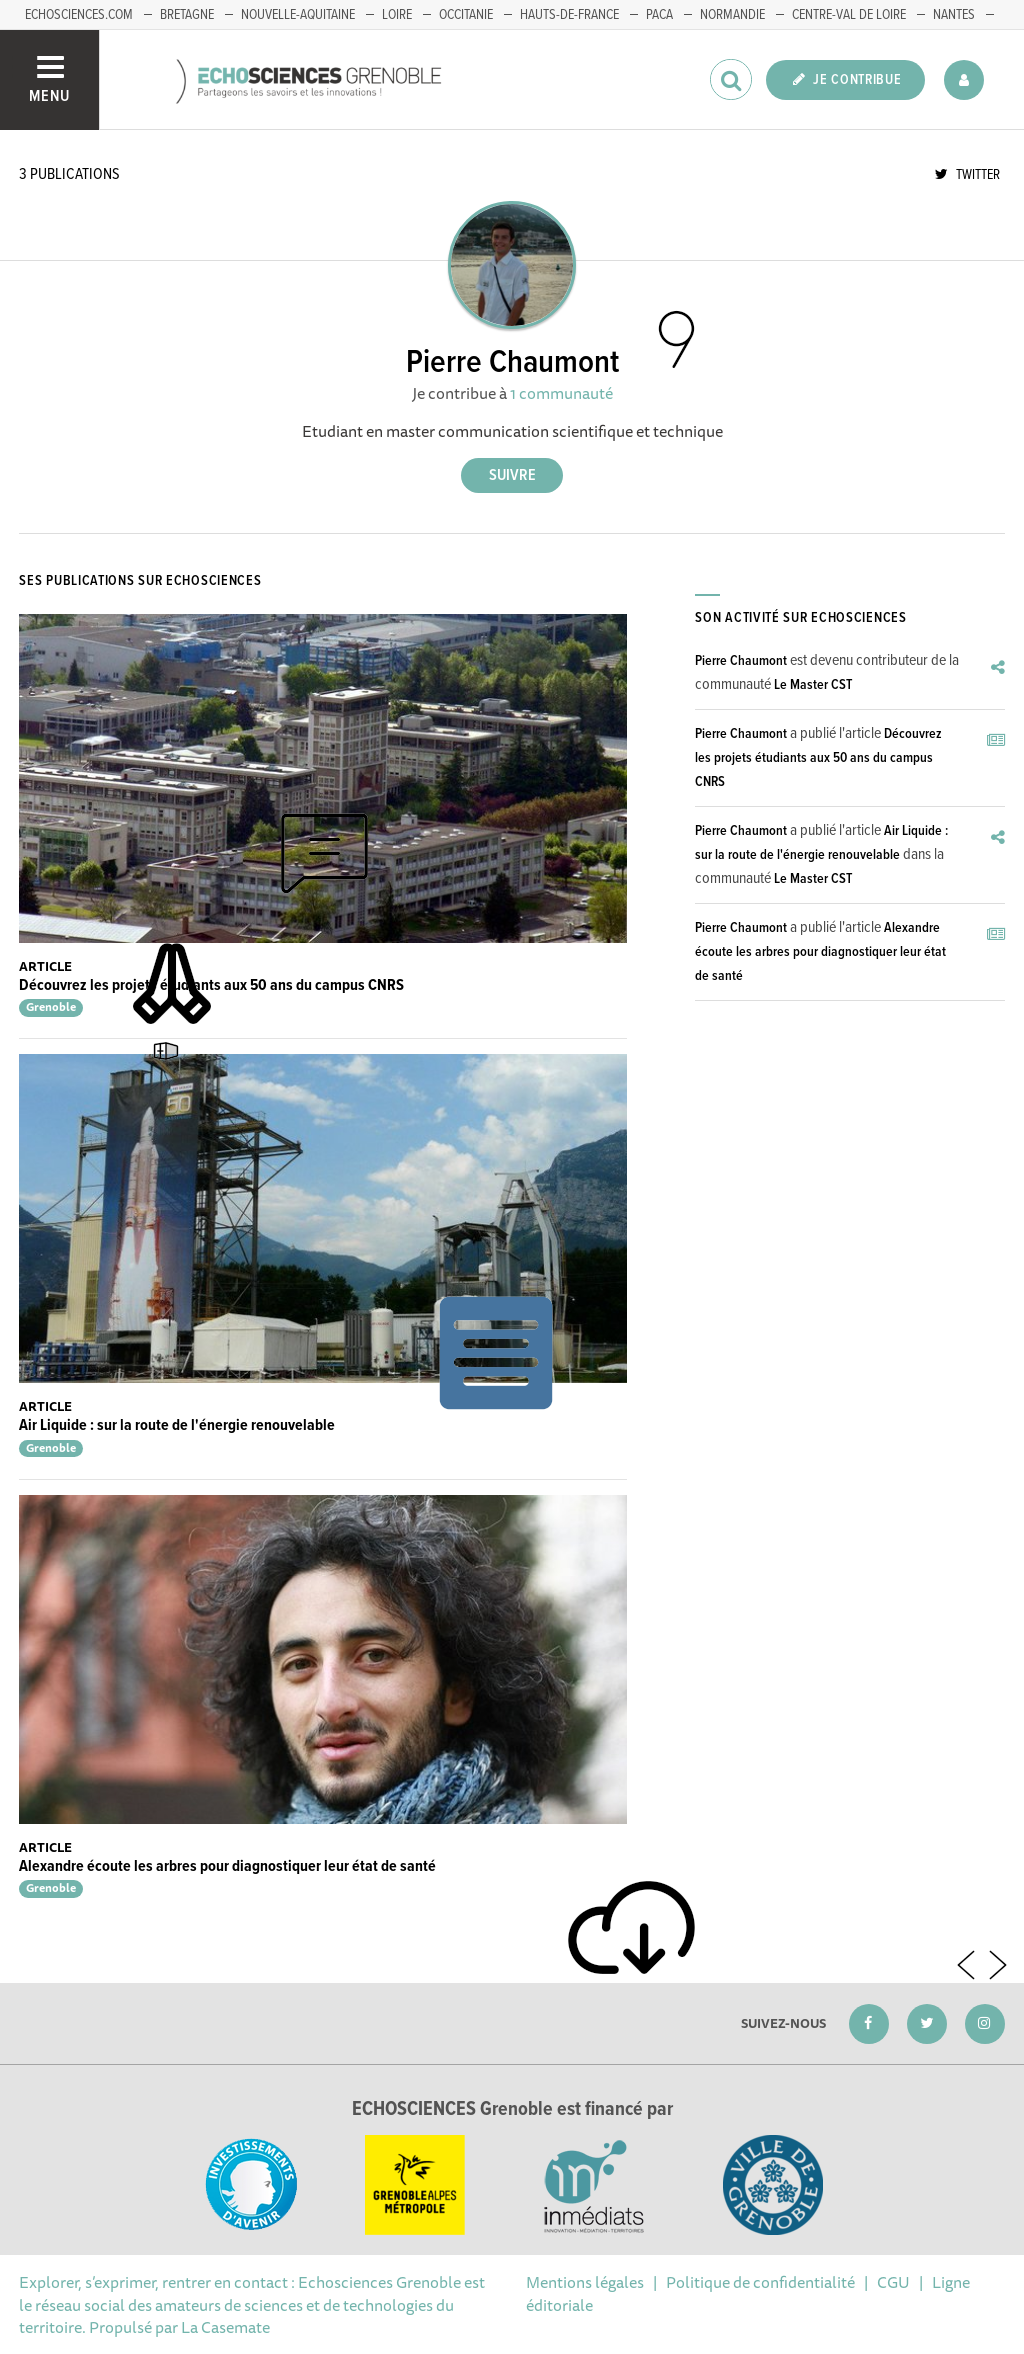 This screenshot has width=1024, height=2354. What do you see at coordinates (324, 846) in the screenshot?
I see `open chat or messaging` at bounding box center [324, 846].